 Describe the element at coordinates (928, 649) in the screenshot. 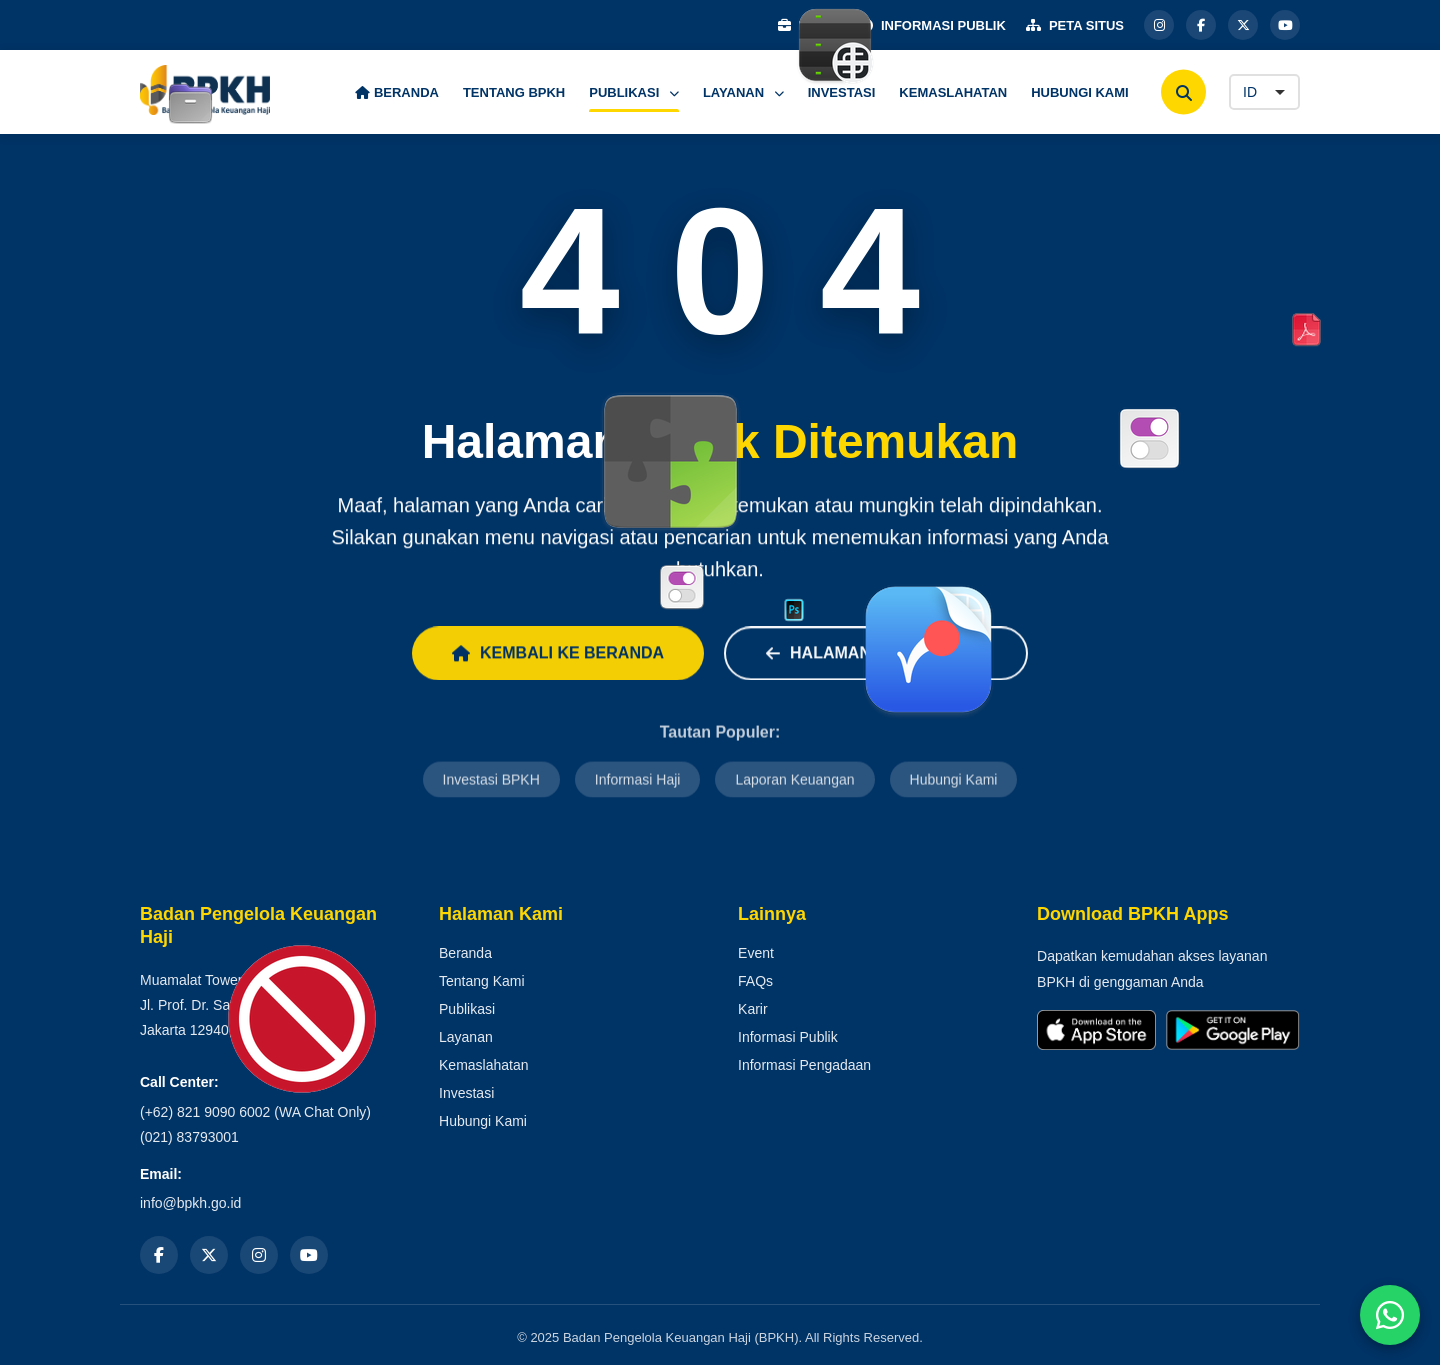

I see `open desktop animation preferences` at that location.